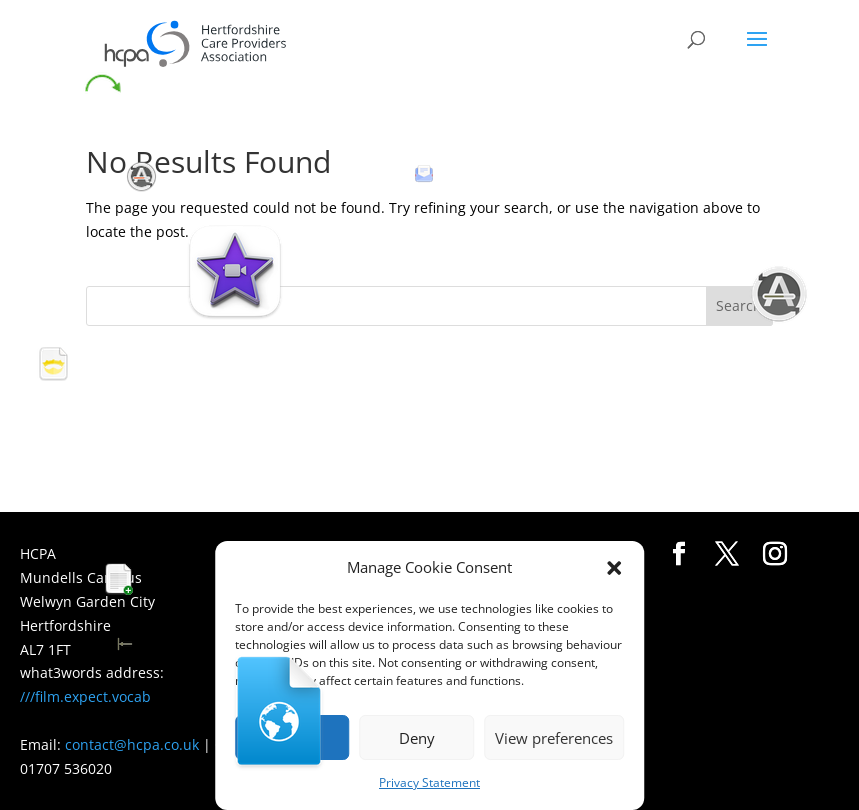 The width and height of the screenshot is (859, 810). What do you see at coordinates (424, 174) in the screenshot?
I see `indicates a message has been read` at bounding box center [424, 174].